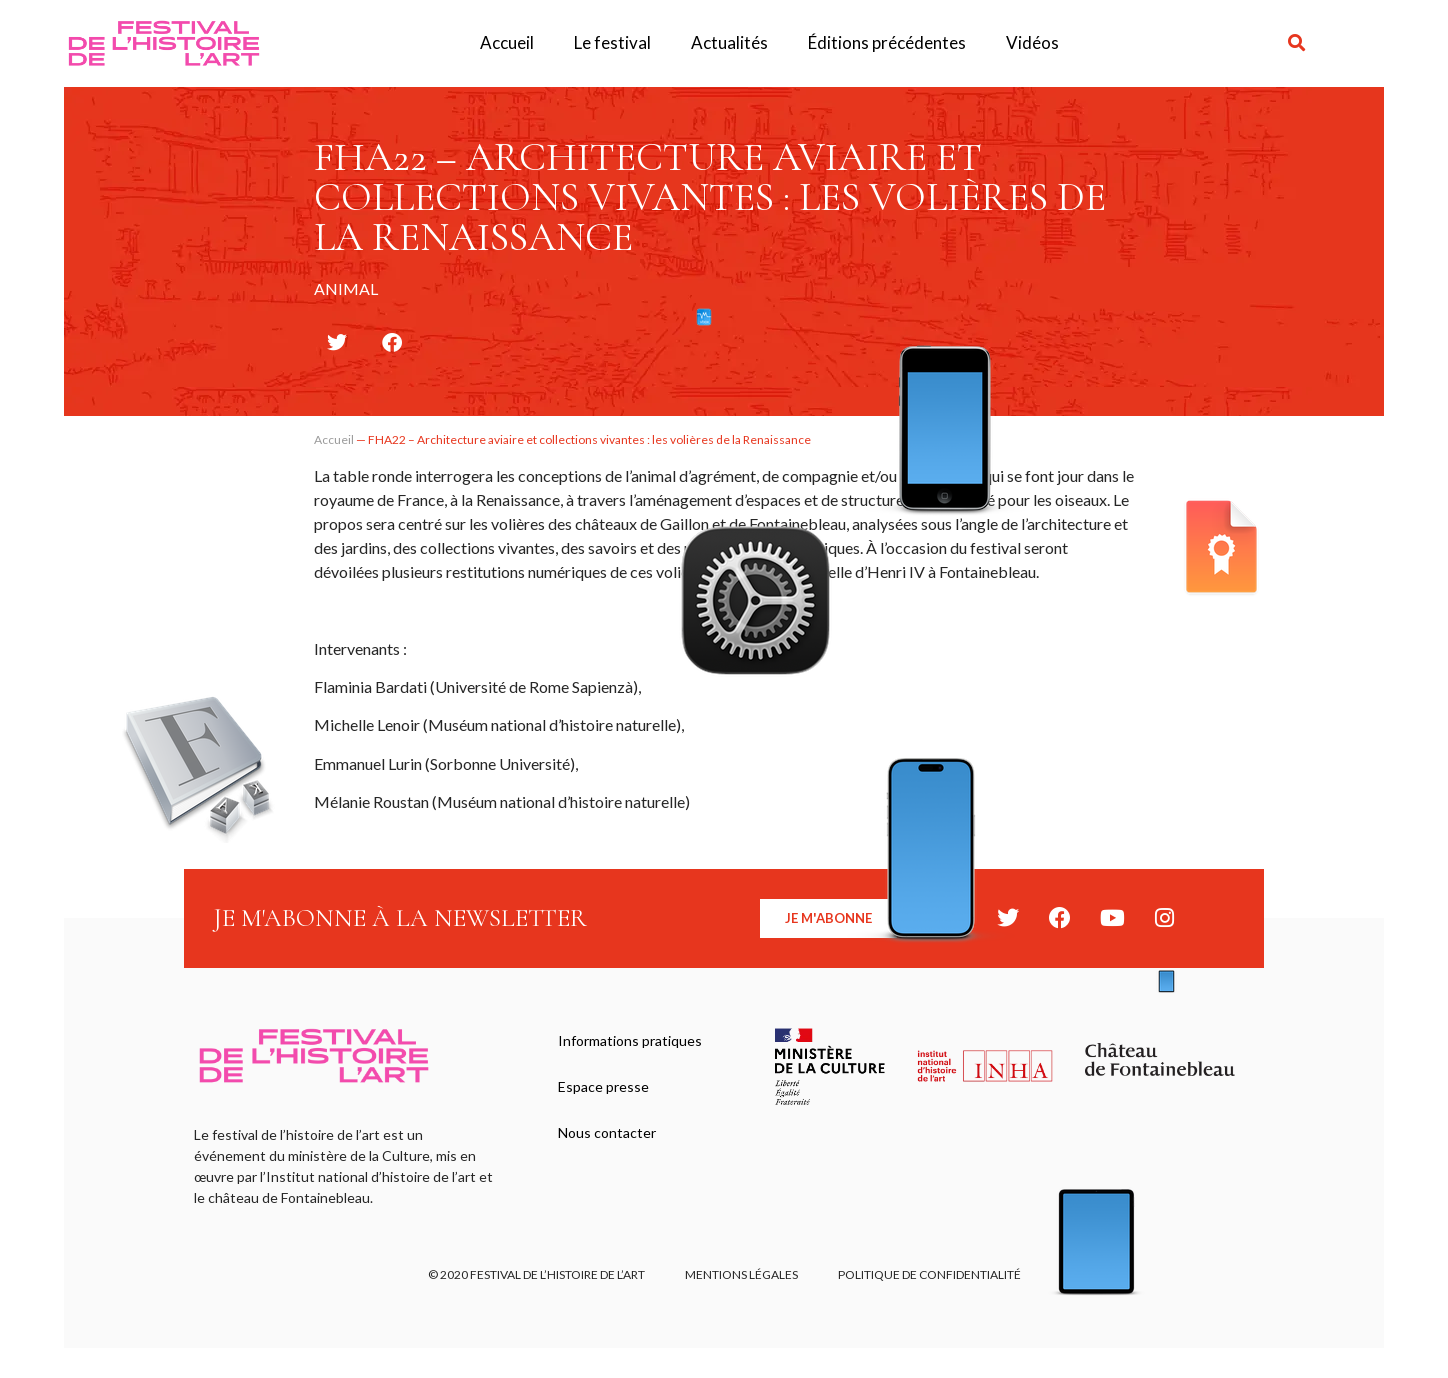 The image size is (1448, 1378). Describe the element at coordinates (198, 763) in the screenshot. I see `font notification or typography-related system alert` at that location.